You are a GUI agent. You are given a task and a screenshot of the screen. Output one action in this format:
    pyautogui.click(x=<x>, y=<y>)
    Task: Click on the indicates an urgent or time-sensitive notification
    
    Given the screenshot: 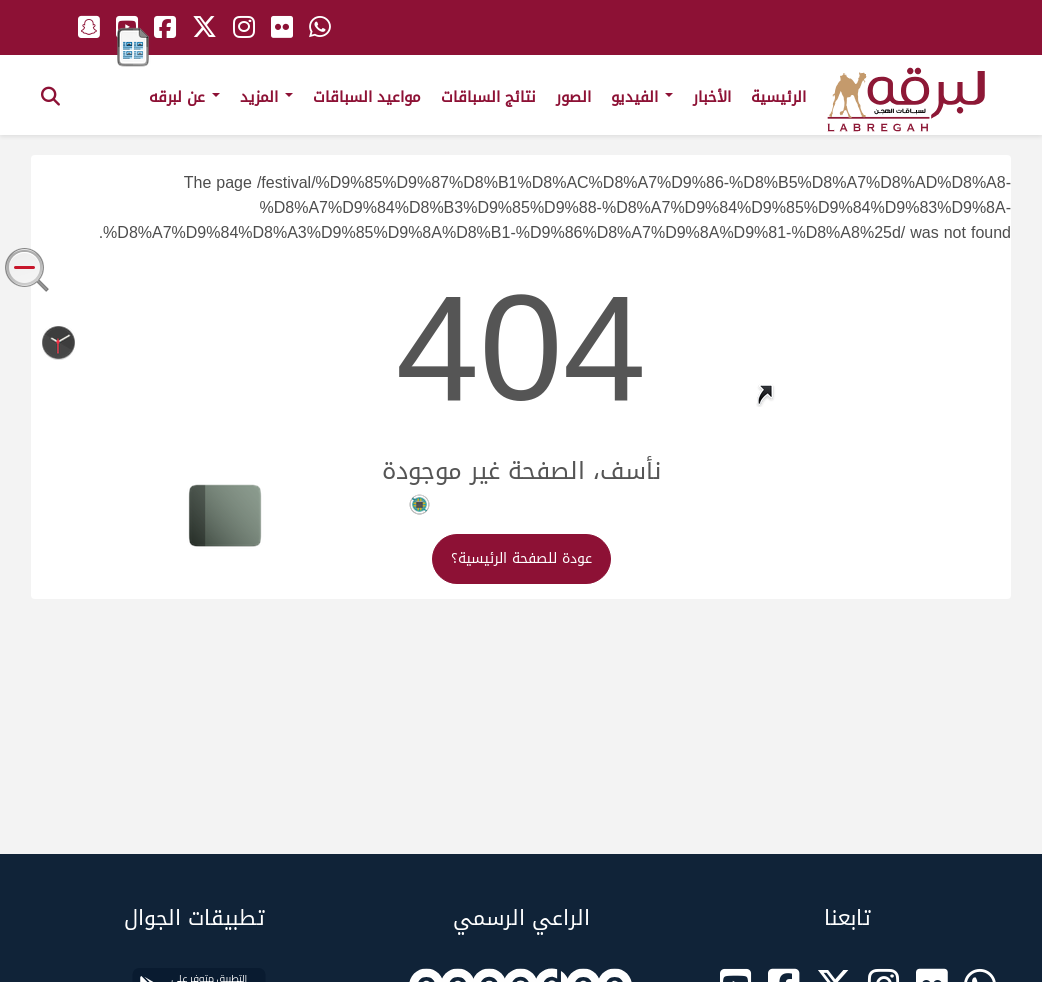 What is the action you would take?
    pyautogui.click(x=58, y=342)
    